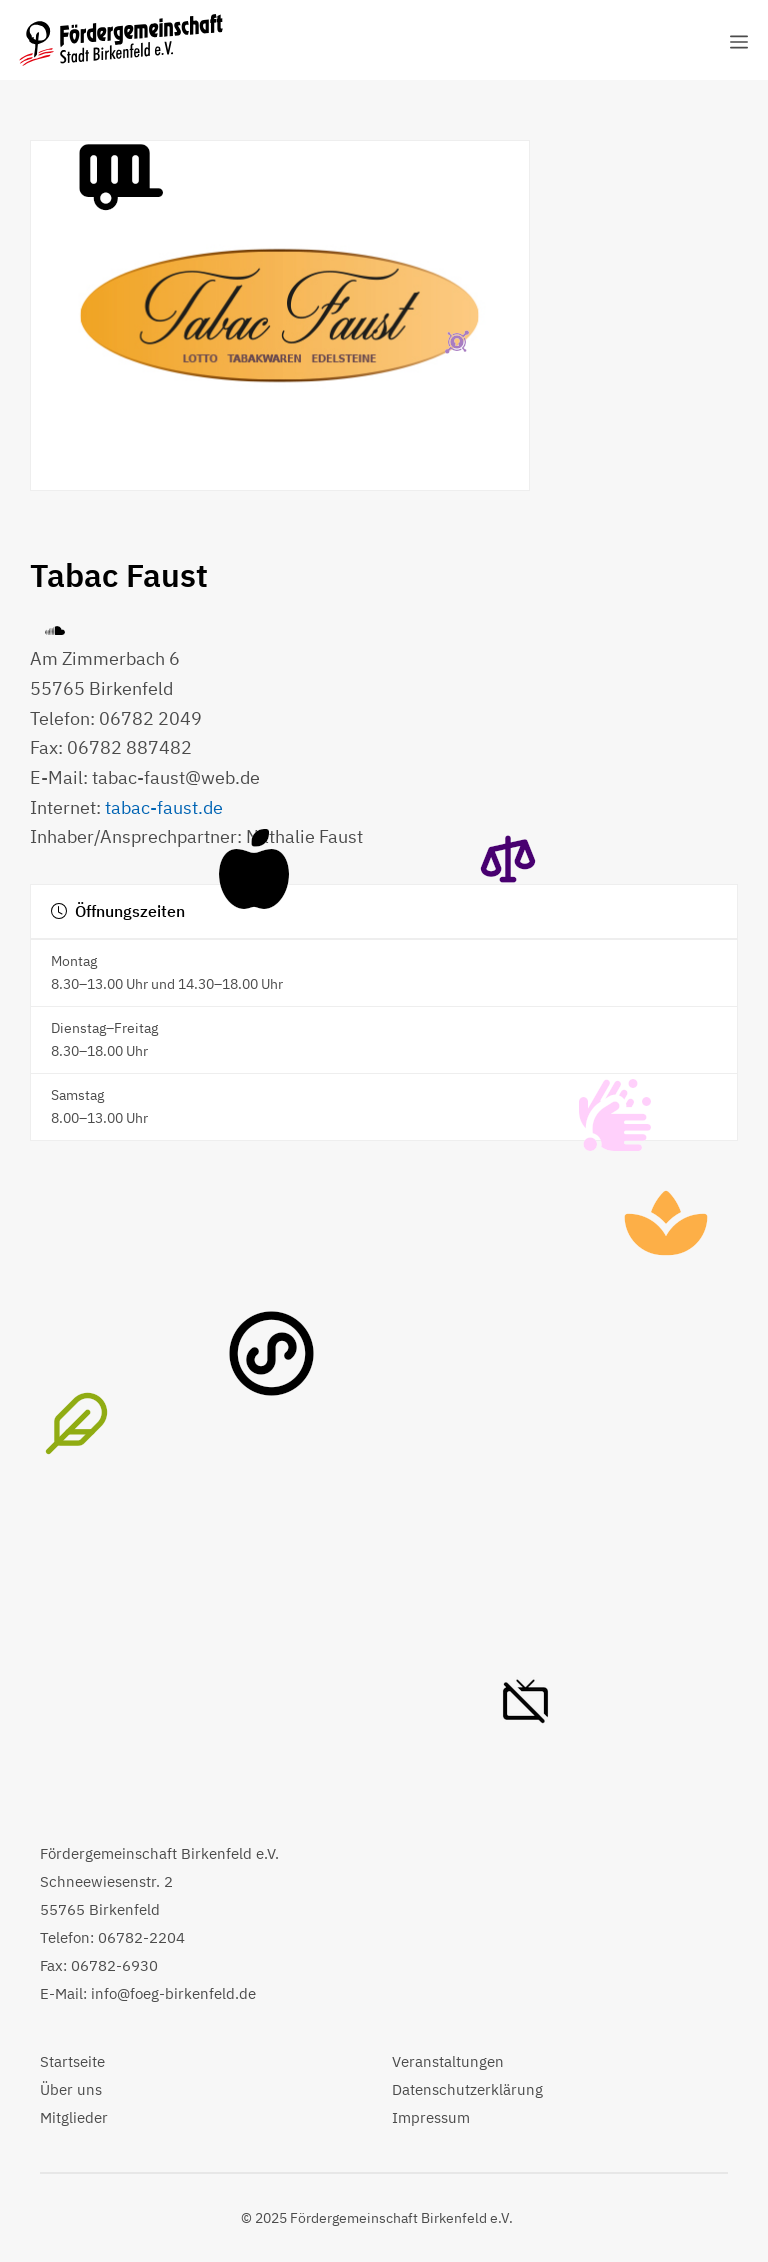  I want to click on access health or nutrition features, so click(254, 869).